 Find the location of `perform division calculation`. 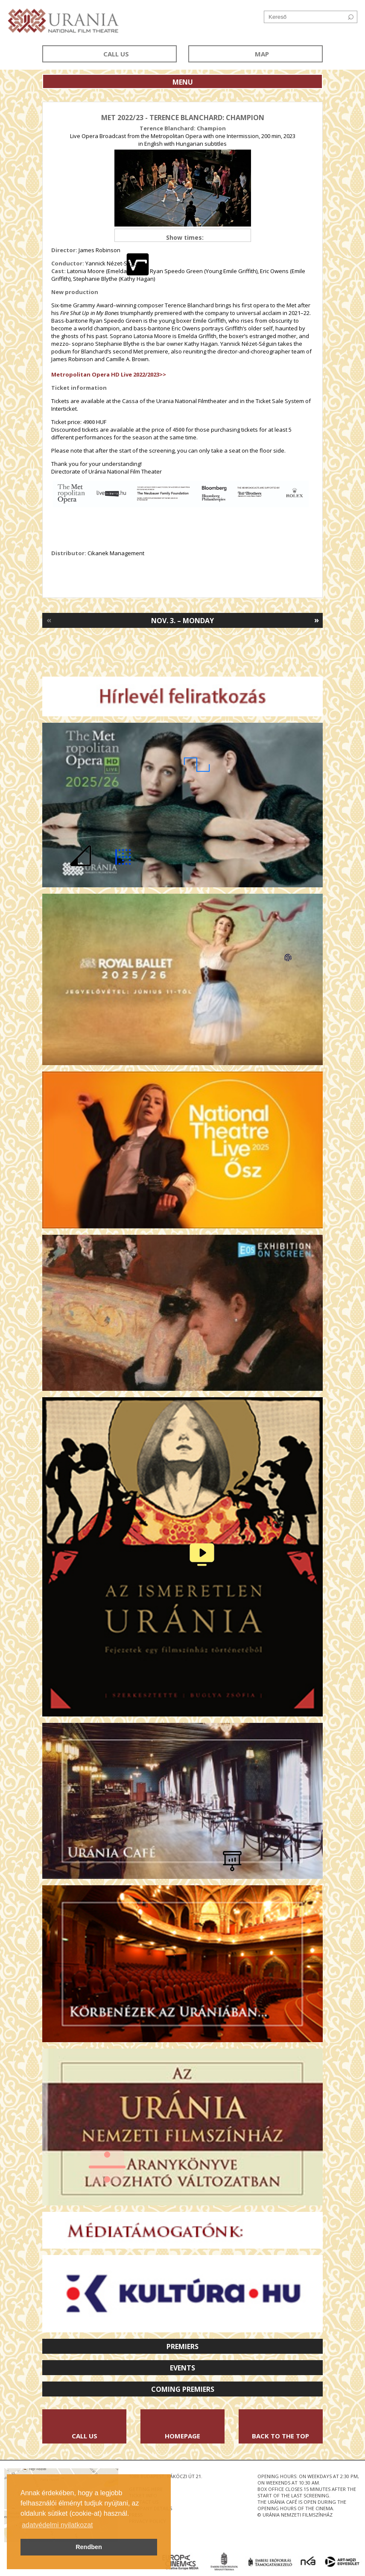

perform division calculation is located at coordinates (107, 2167).